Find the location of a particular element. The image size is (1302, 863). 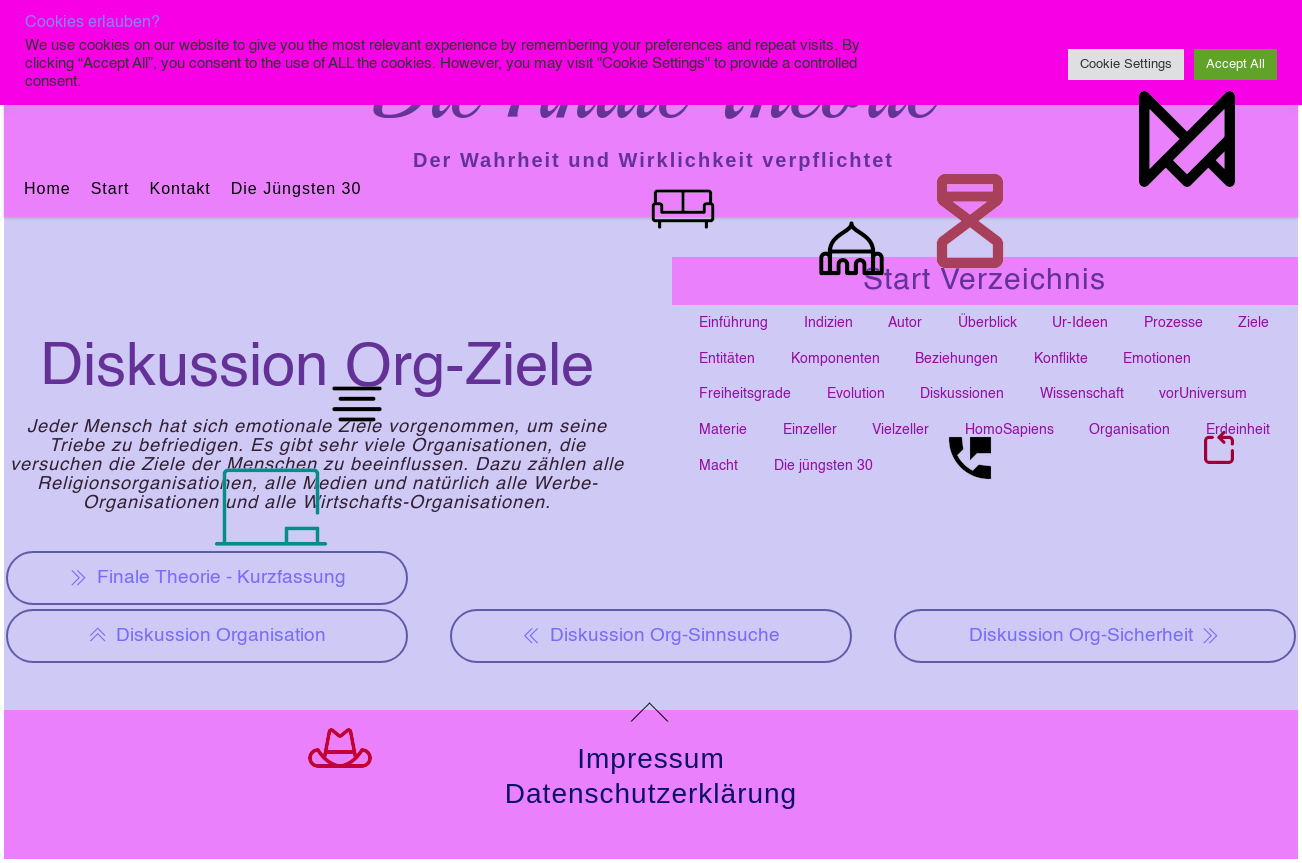

find nearby mosques is located at coordinates (851, 251).